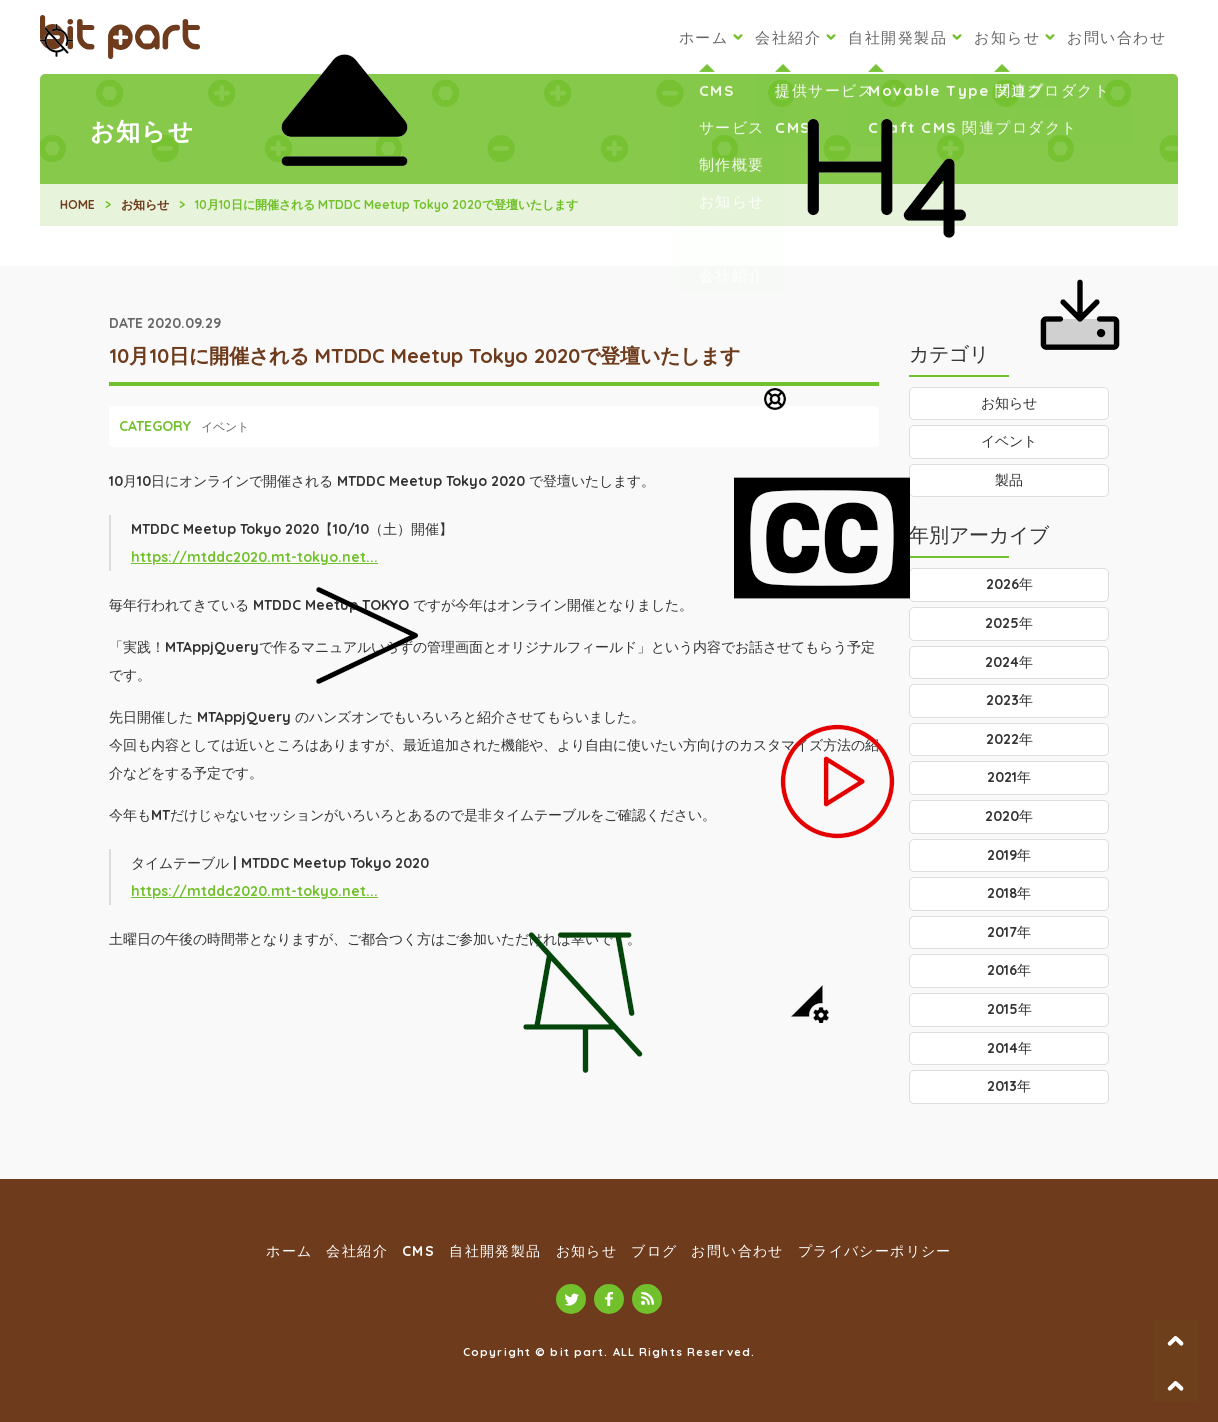 This screenshot has height=1422, width=1218. I want to click on location services disabled, so click(56, 40).